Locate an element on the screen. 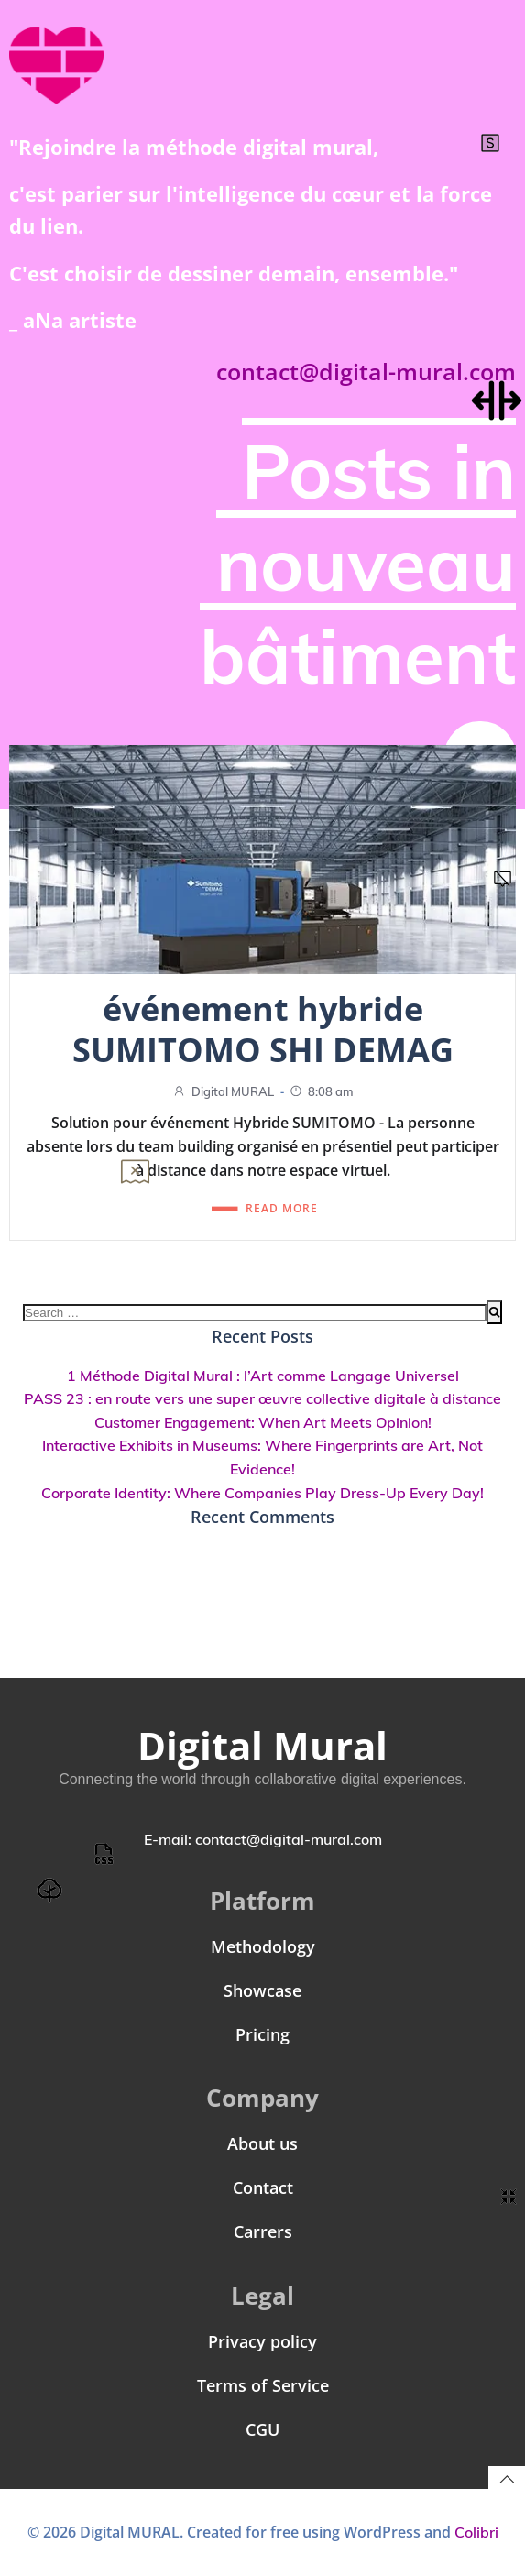 This screenshot has height=2576, width=525. cancel or void a receipt is located at coordinates (135, 1171).